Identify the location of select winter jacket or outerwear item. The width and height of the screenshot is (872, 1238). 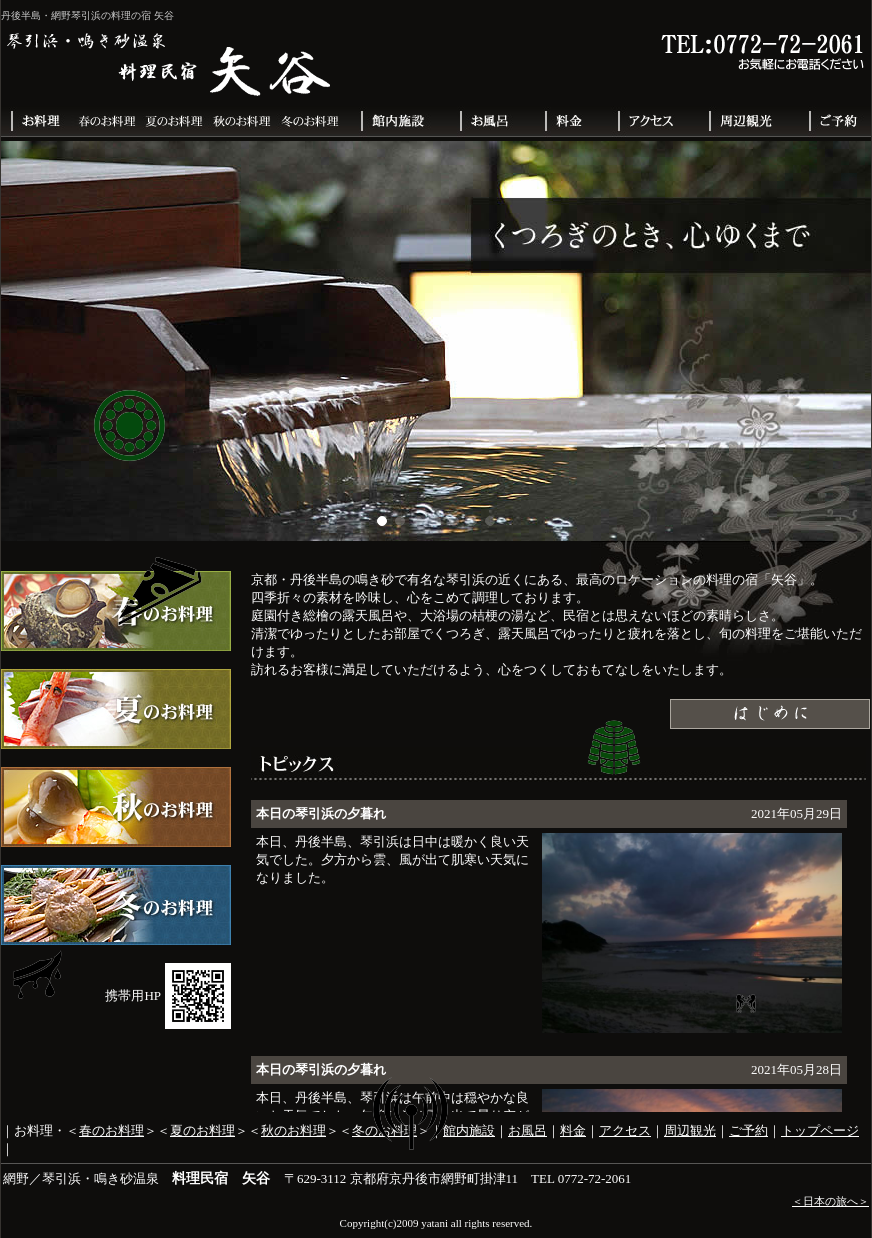
(614, 747).